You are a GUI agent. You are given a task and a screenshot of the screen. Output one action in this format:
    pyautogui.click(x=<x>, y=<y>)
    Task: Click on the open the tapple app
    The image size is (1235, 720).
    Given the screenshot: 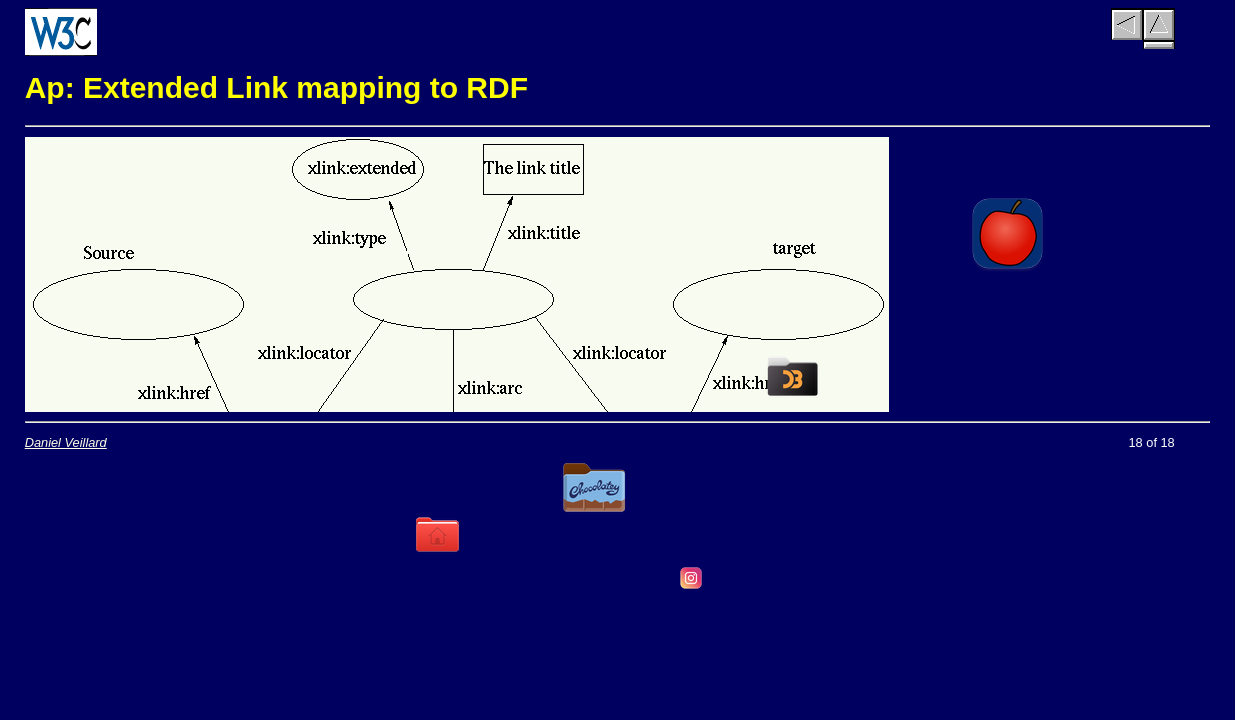 What is the action you would take?
    pyautogui.click(x=1007, y=233)
    